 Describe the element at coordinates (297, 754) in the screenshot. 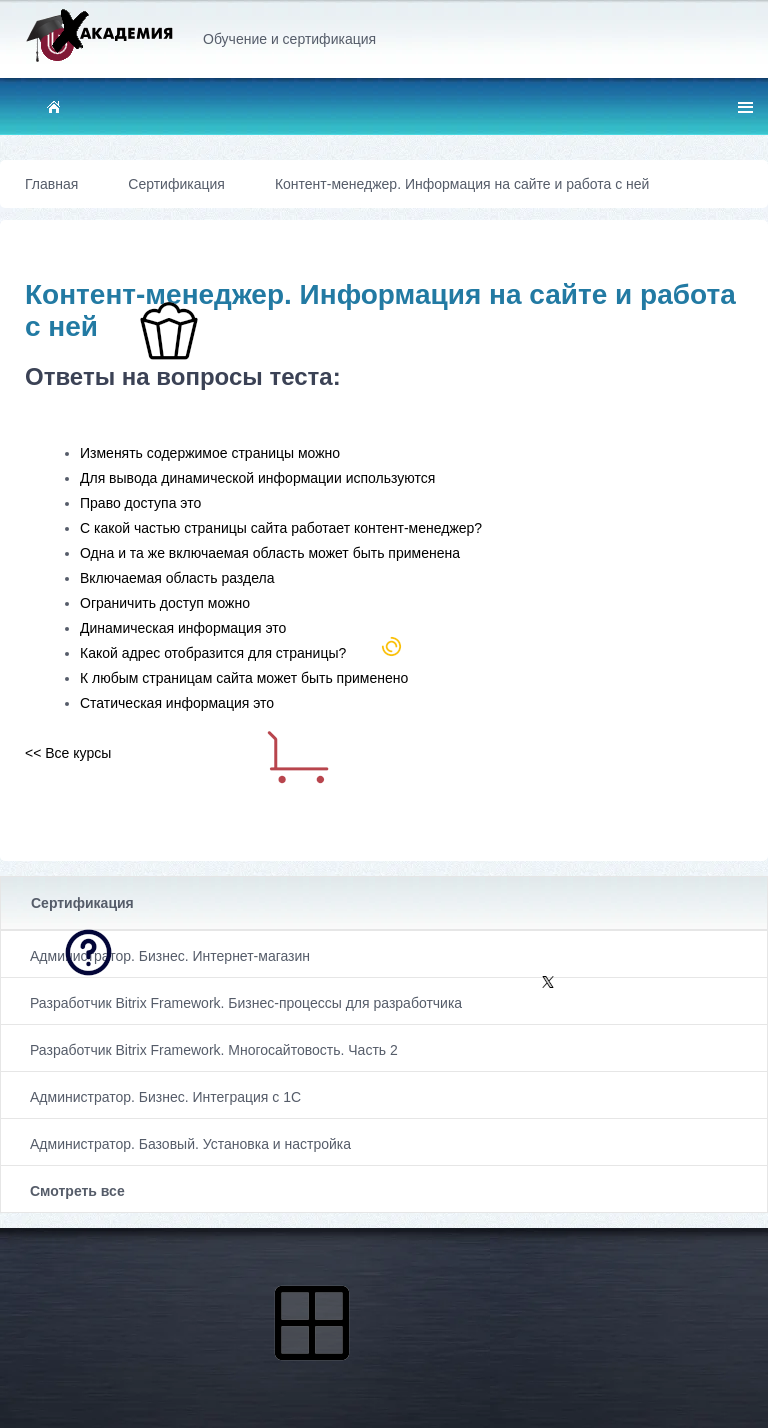

I see `view shopping cart` at that location.